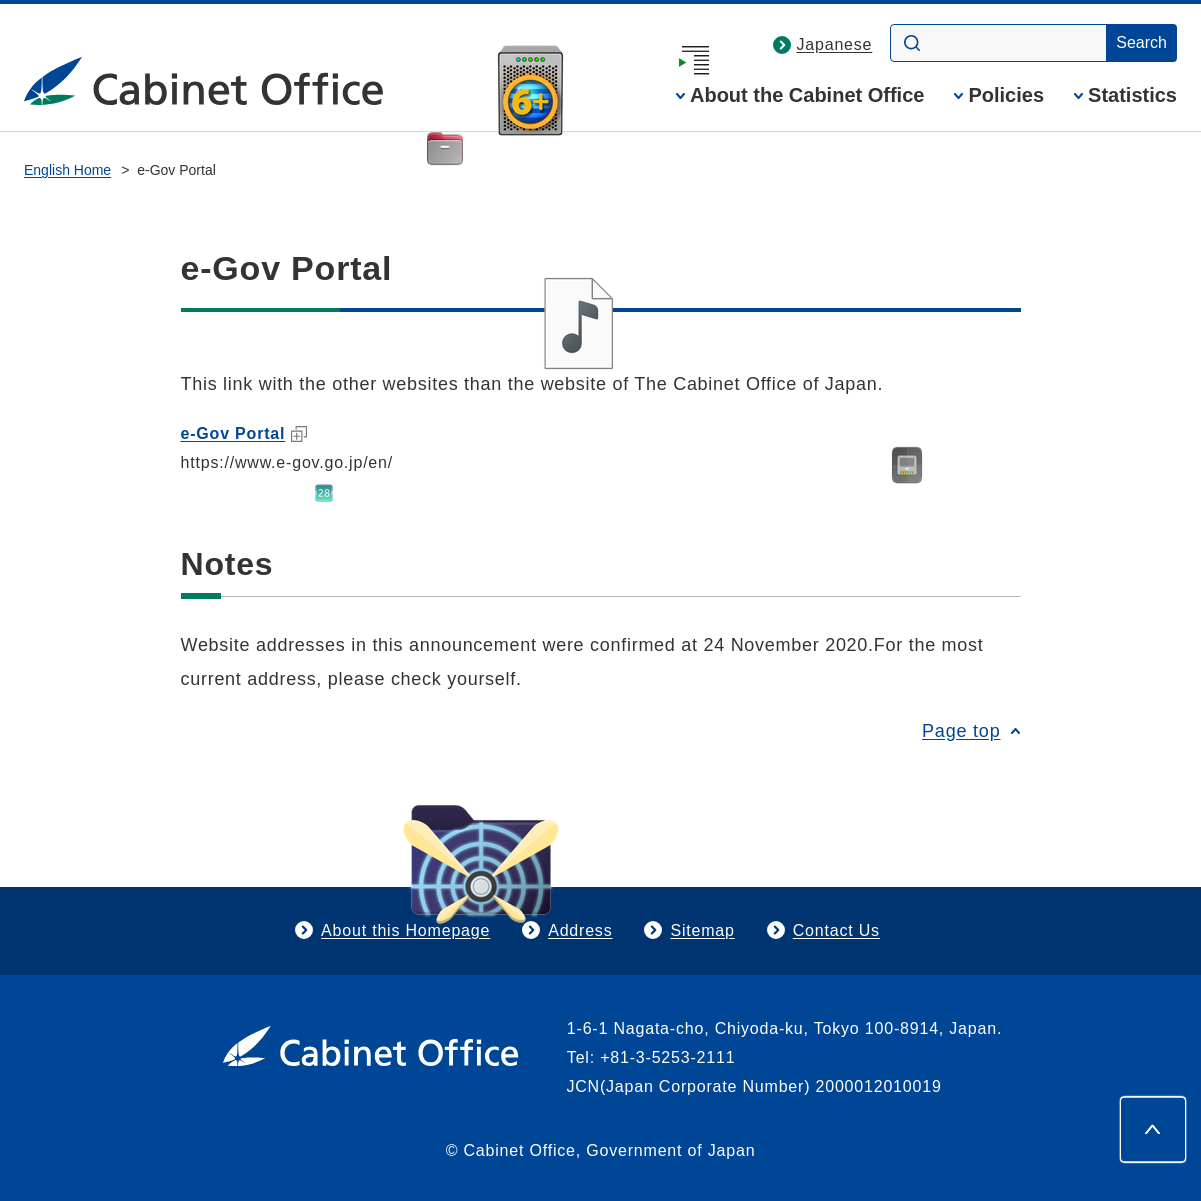 Image resolution: width=1201 pixels, height=1201 pixels. I want to click on a sega genesis ROM file, so click(907, 465).